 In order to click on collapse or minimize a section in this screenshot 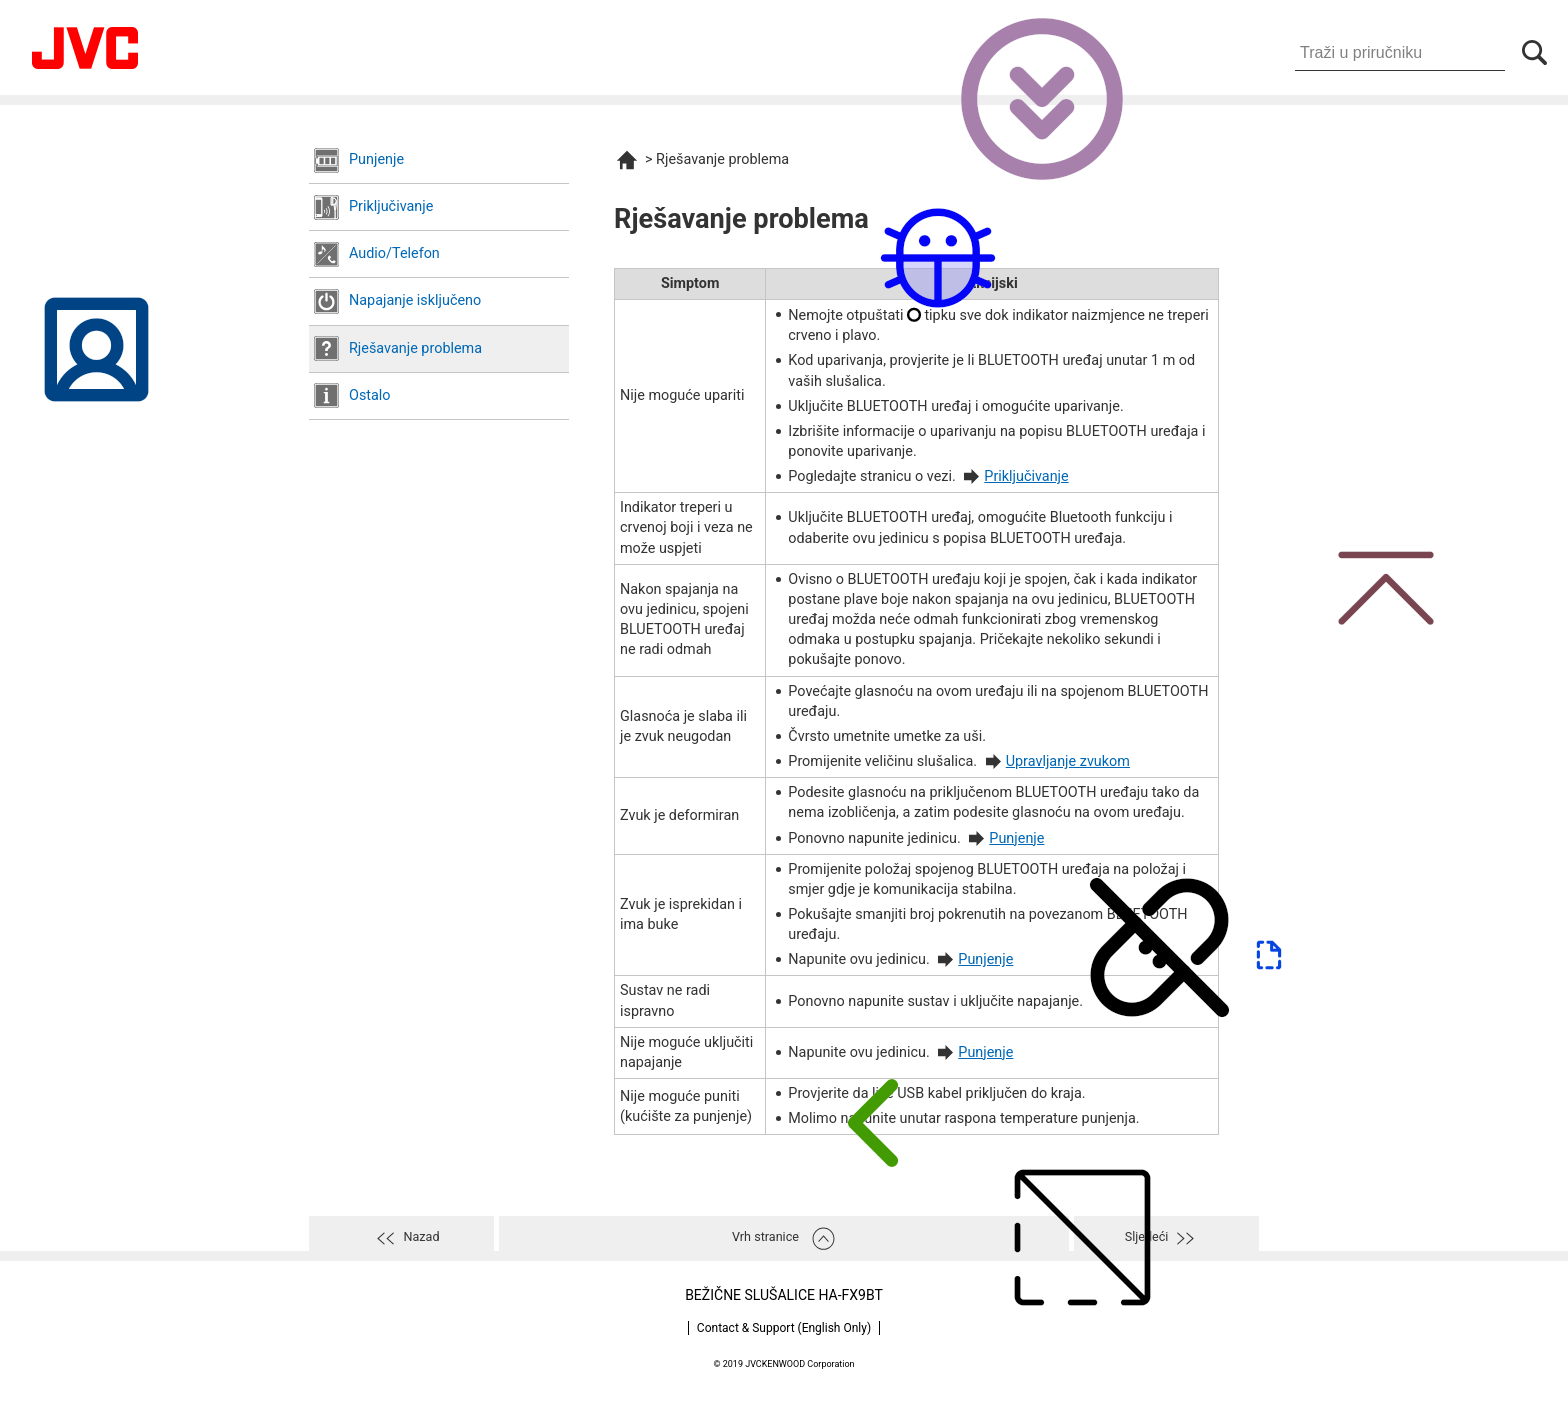, I will do `click(1386, 586)`.